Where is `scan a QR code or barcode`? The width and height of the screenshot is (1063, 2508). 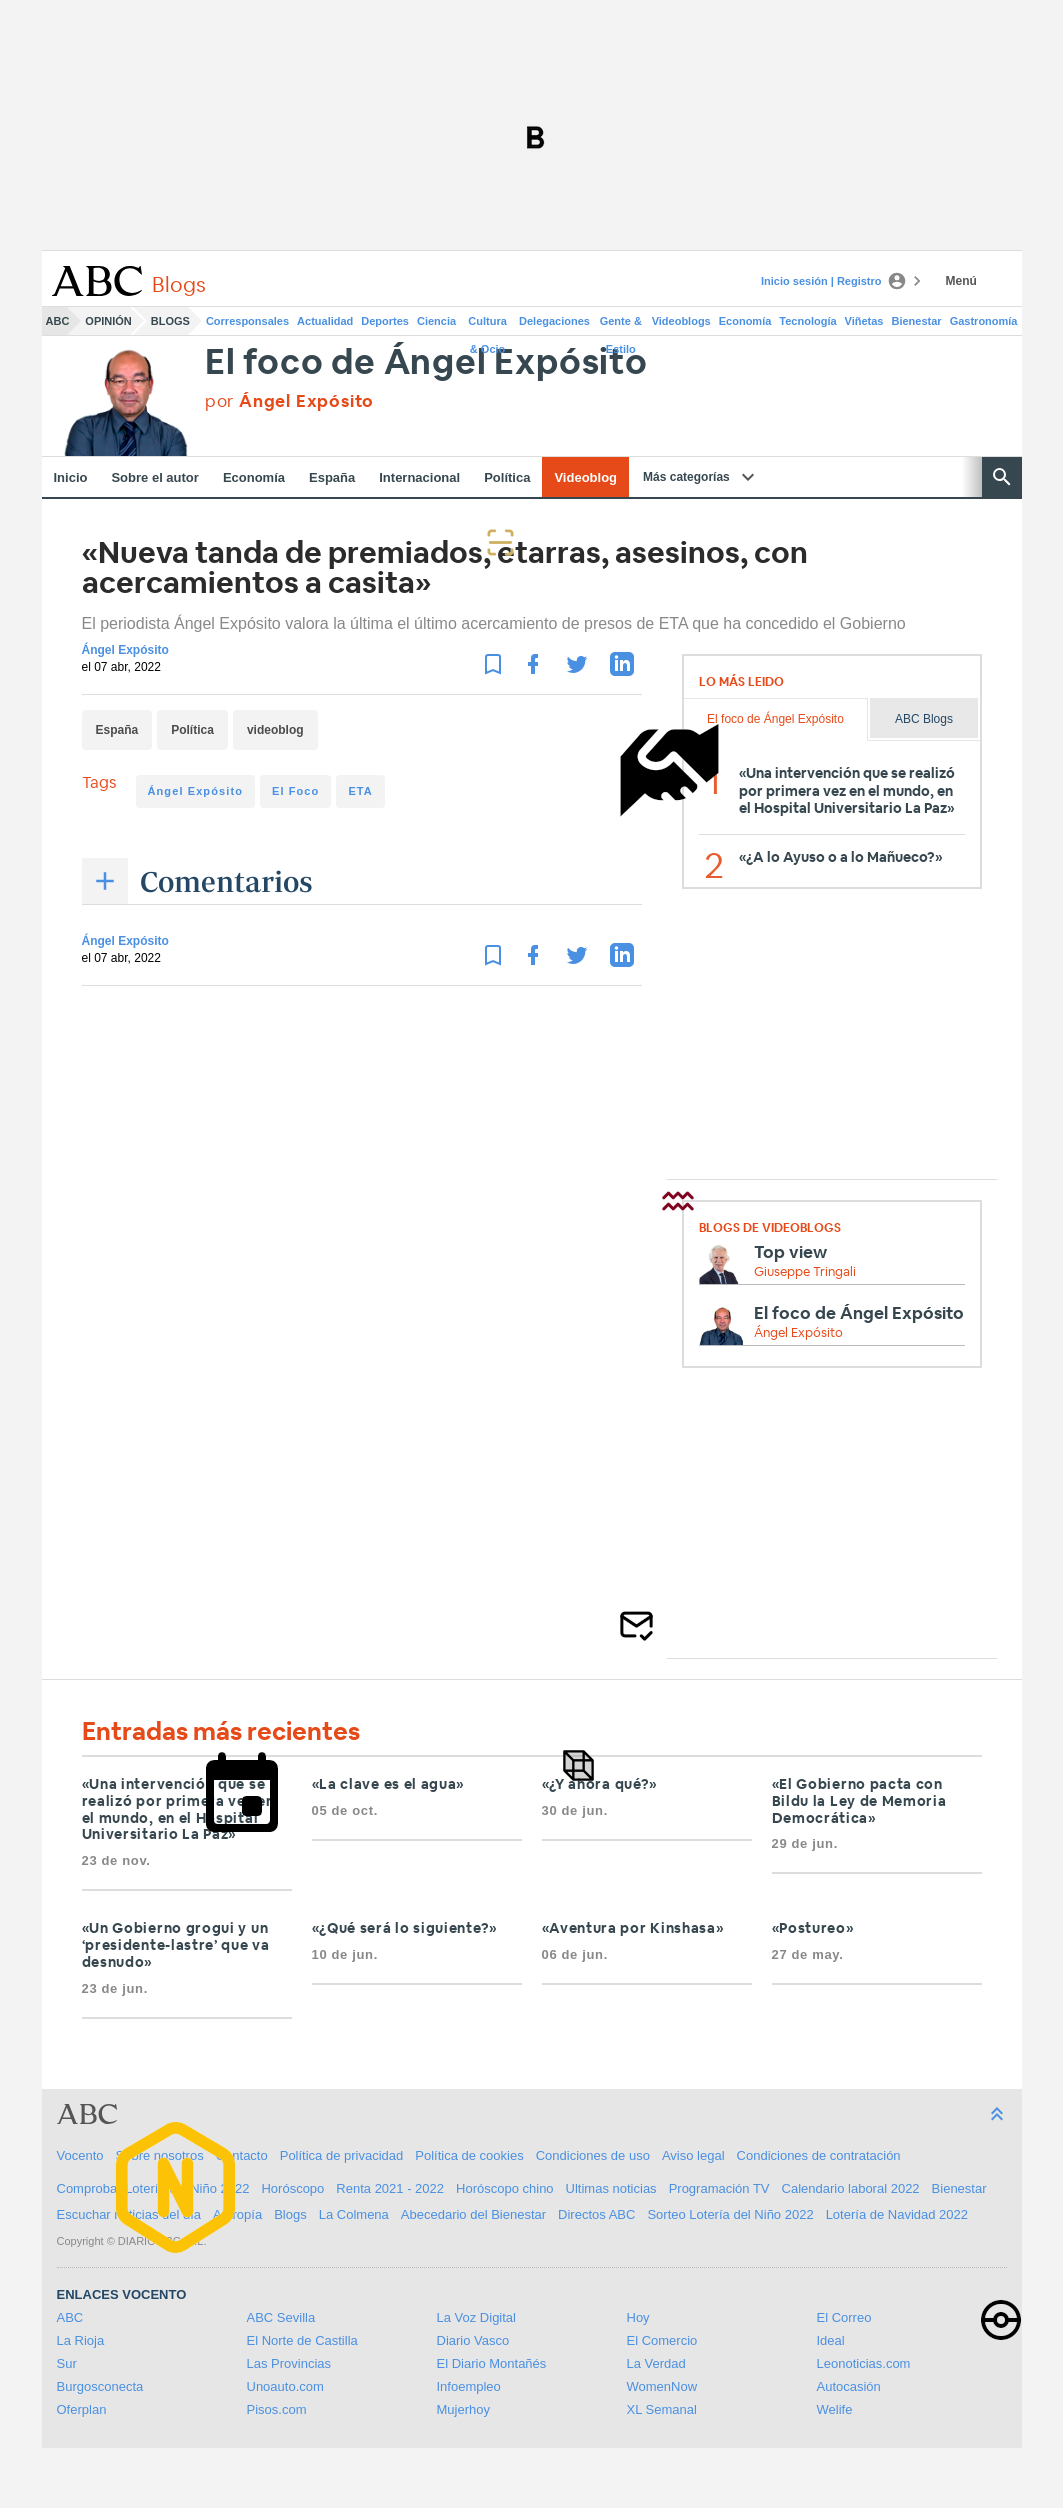 scan a QR code or barcode is located at coordinates (500, 542).